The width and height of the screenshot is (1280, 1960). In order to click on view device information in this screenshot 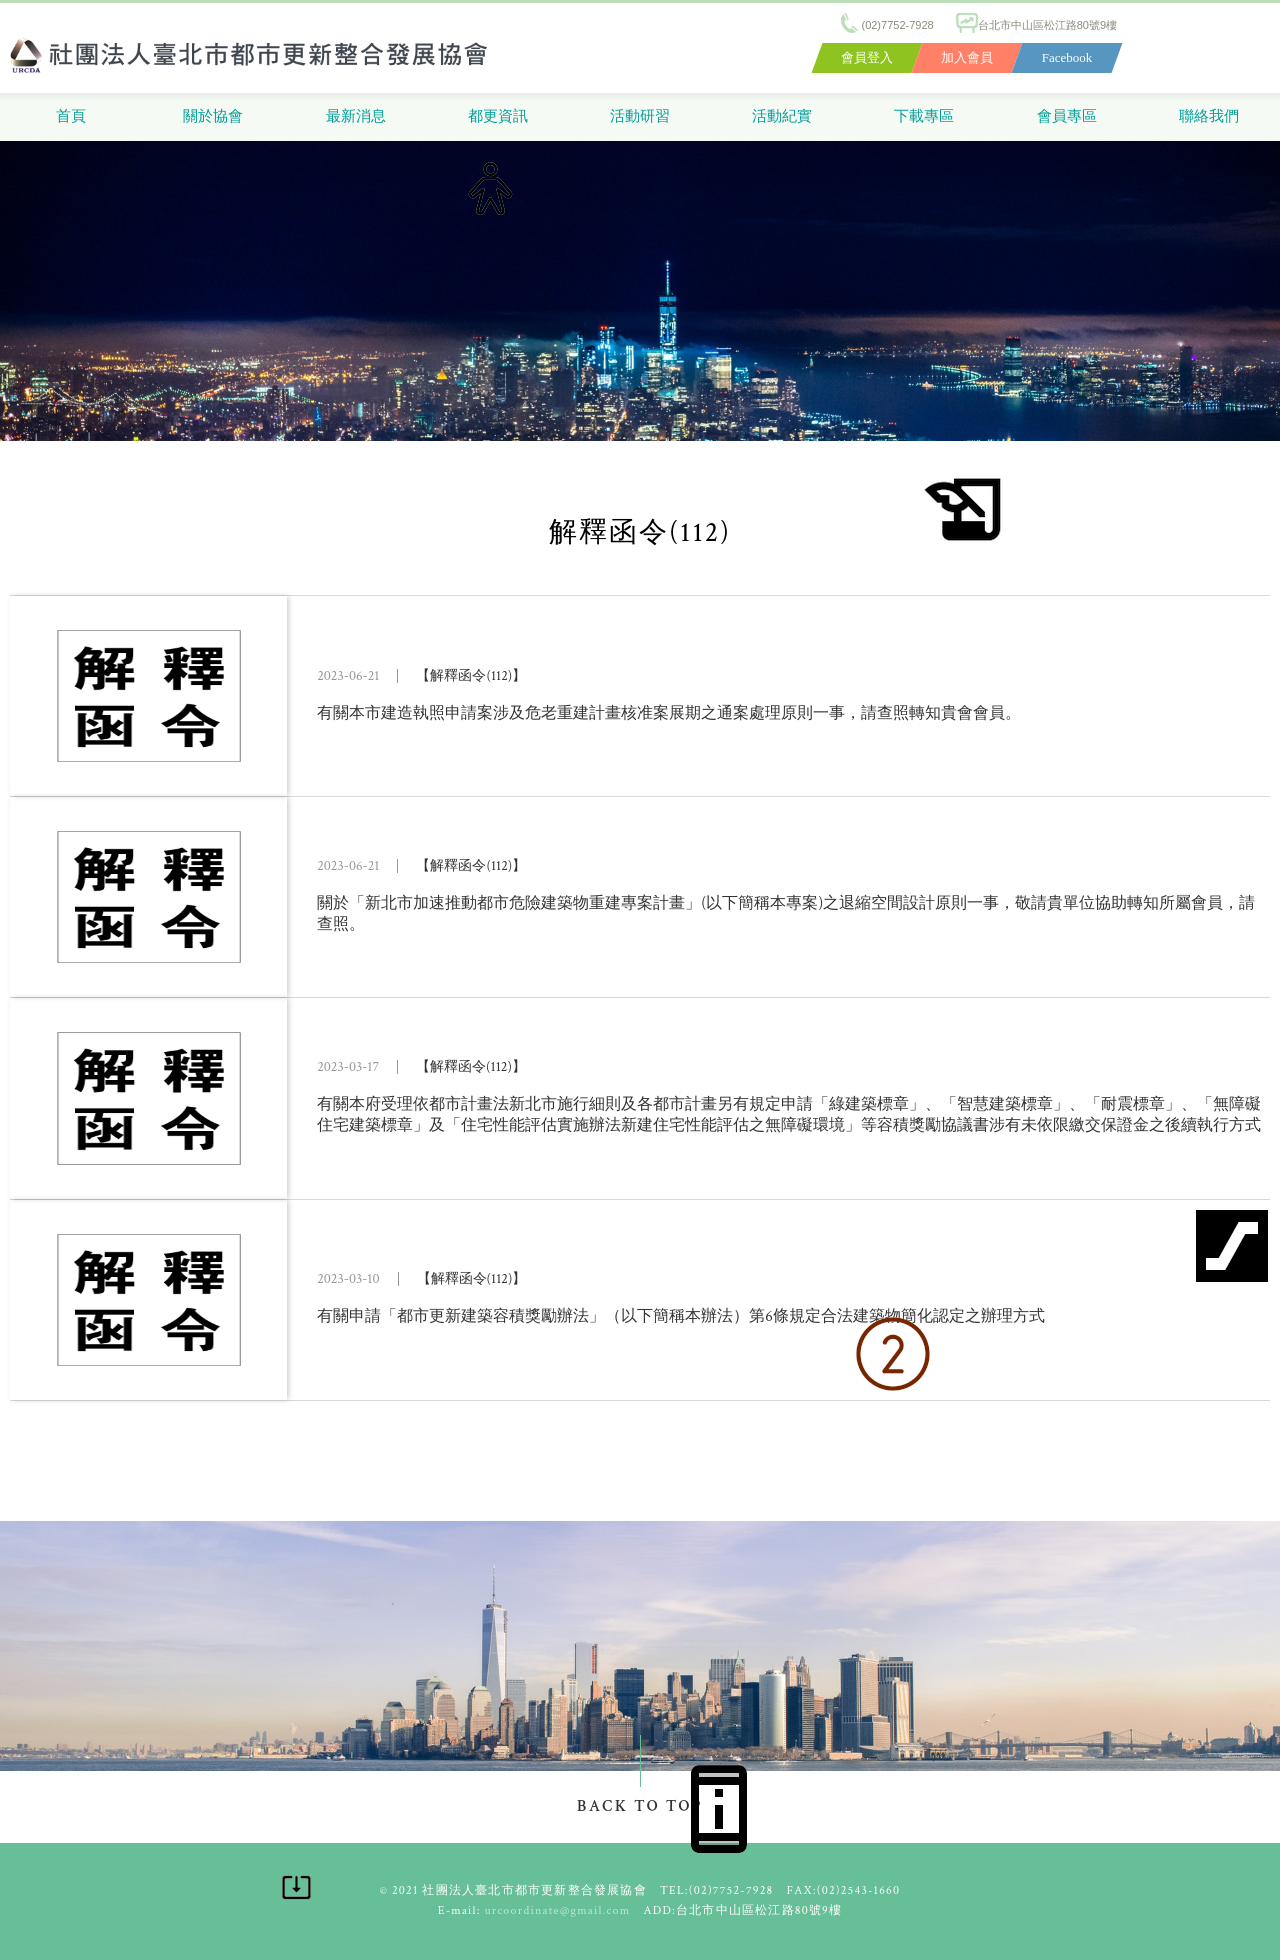, I will do `click(719, 1809)`.